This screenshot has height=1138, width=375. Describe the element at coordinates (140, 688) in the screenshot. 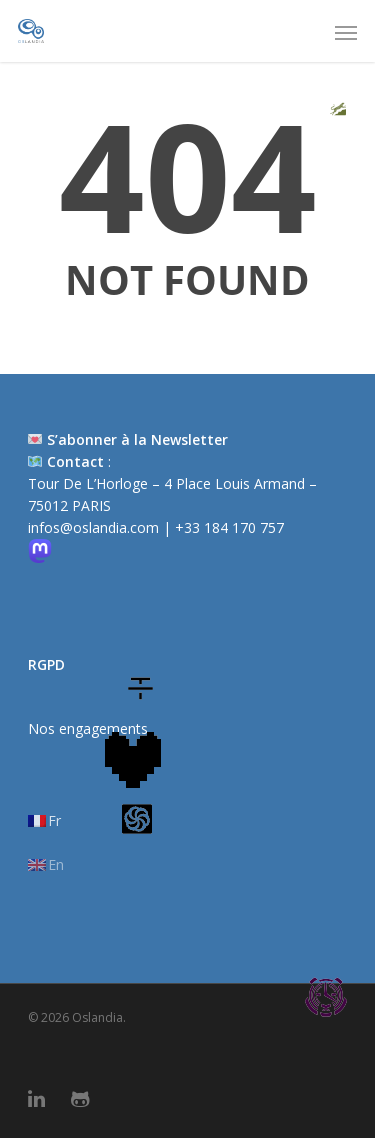

I see `apply strikethrough formatting to selected text` at that location.